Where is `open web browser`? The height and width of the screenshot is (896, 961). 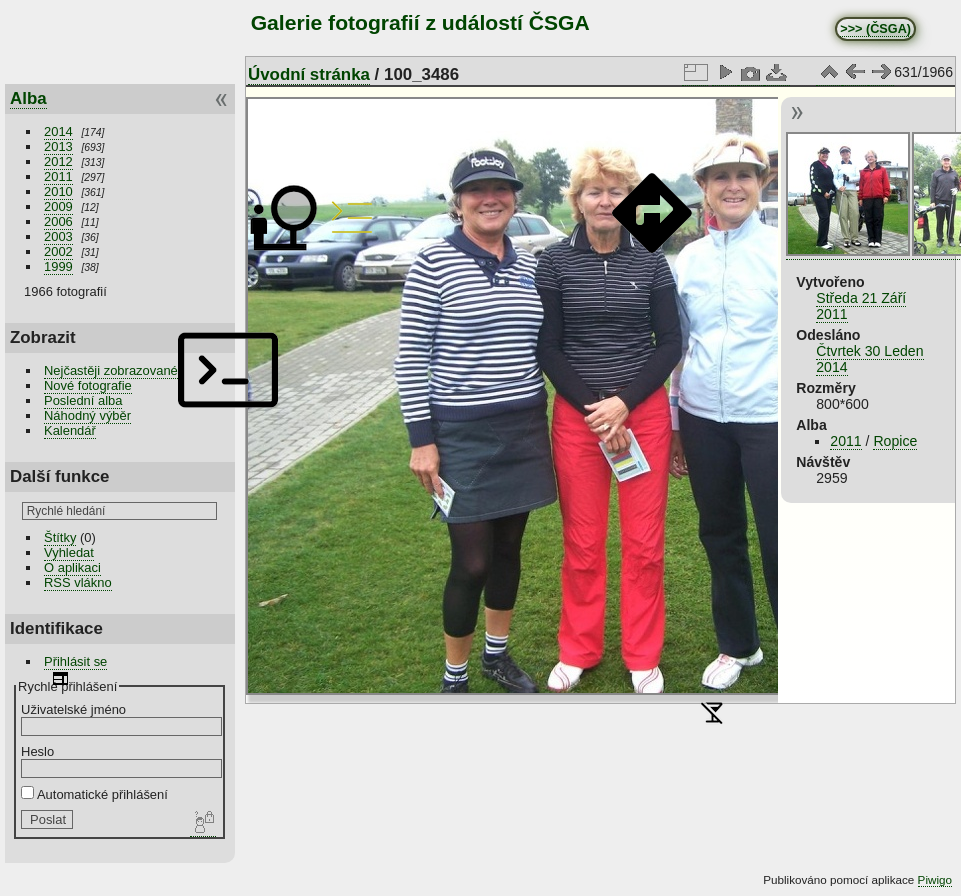 open web browser is located at coordinates (60, 678).